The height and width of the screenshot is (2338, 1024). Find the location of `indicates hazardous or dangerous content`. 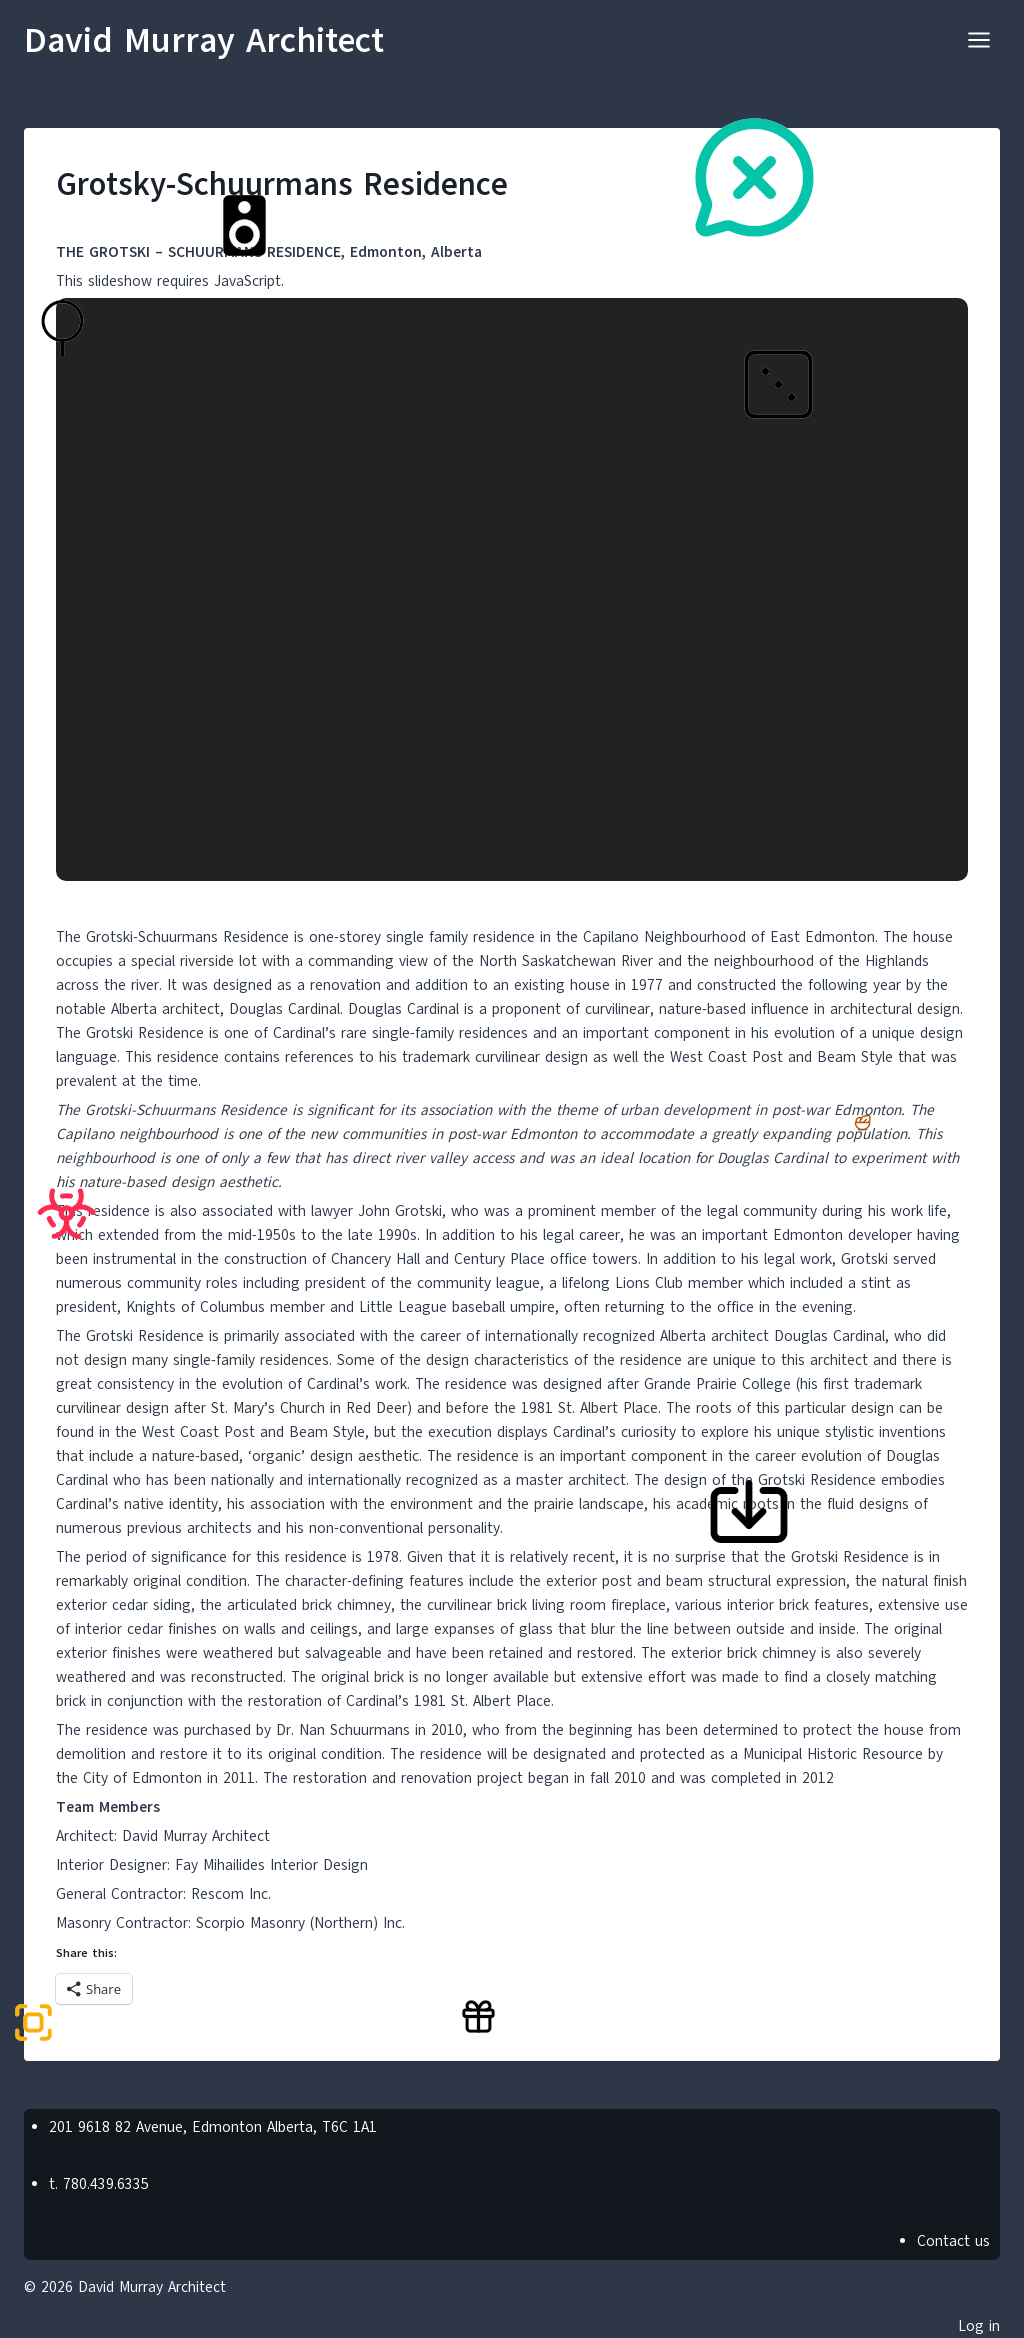

indicates hazardous or dangerous content is located at coordinates (66, 1213).